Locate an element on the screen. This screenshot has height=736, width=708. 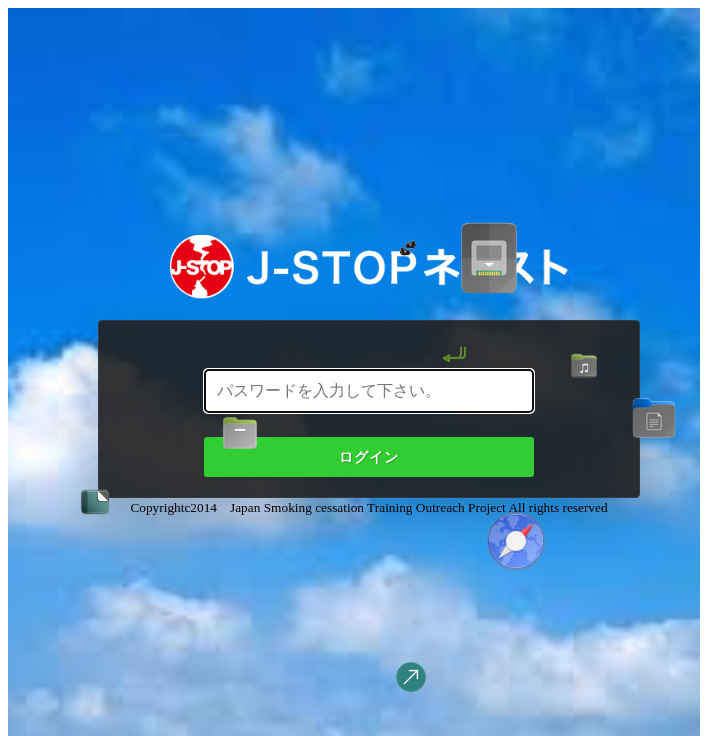
NES game ROM file is located at coordinates (489, 258).